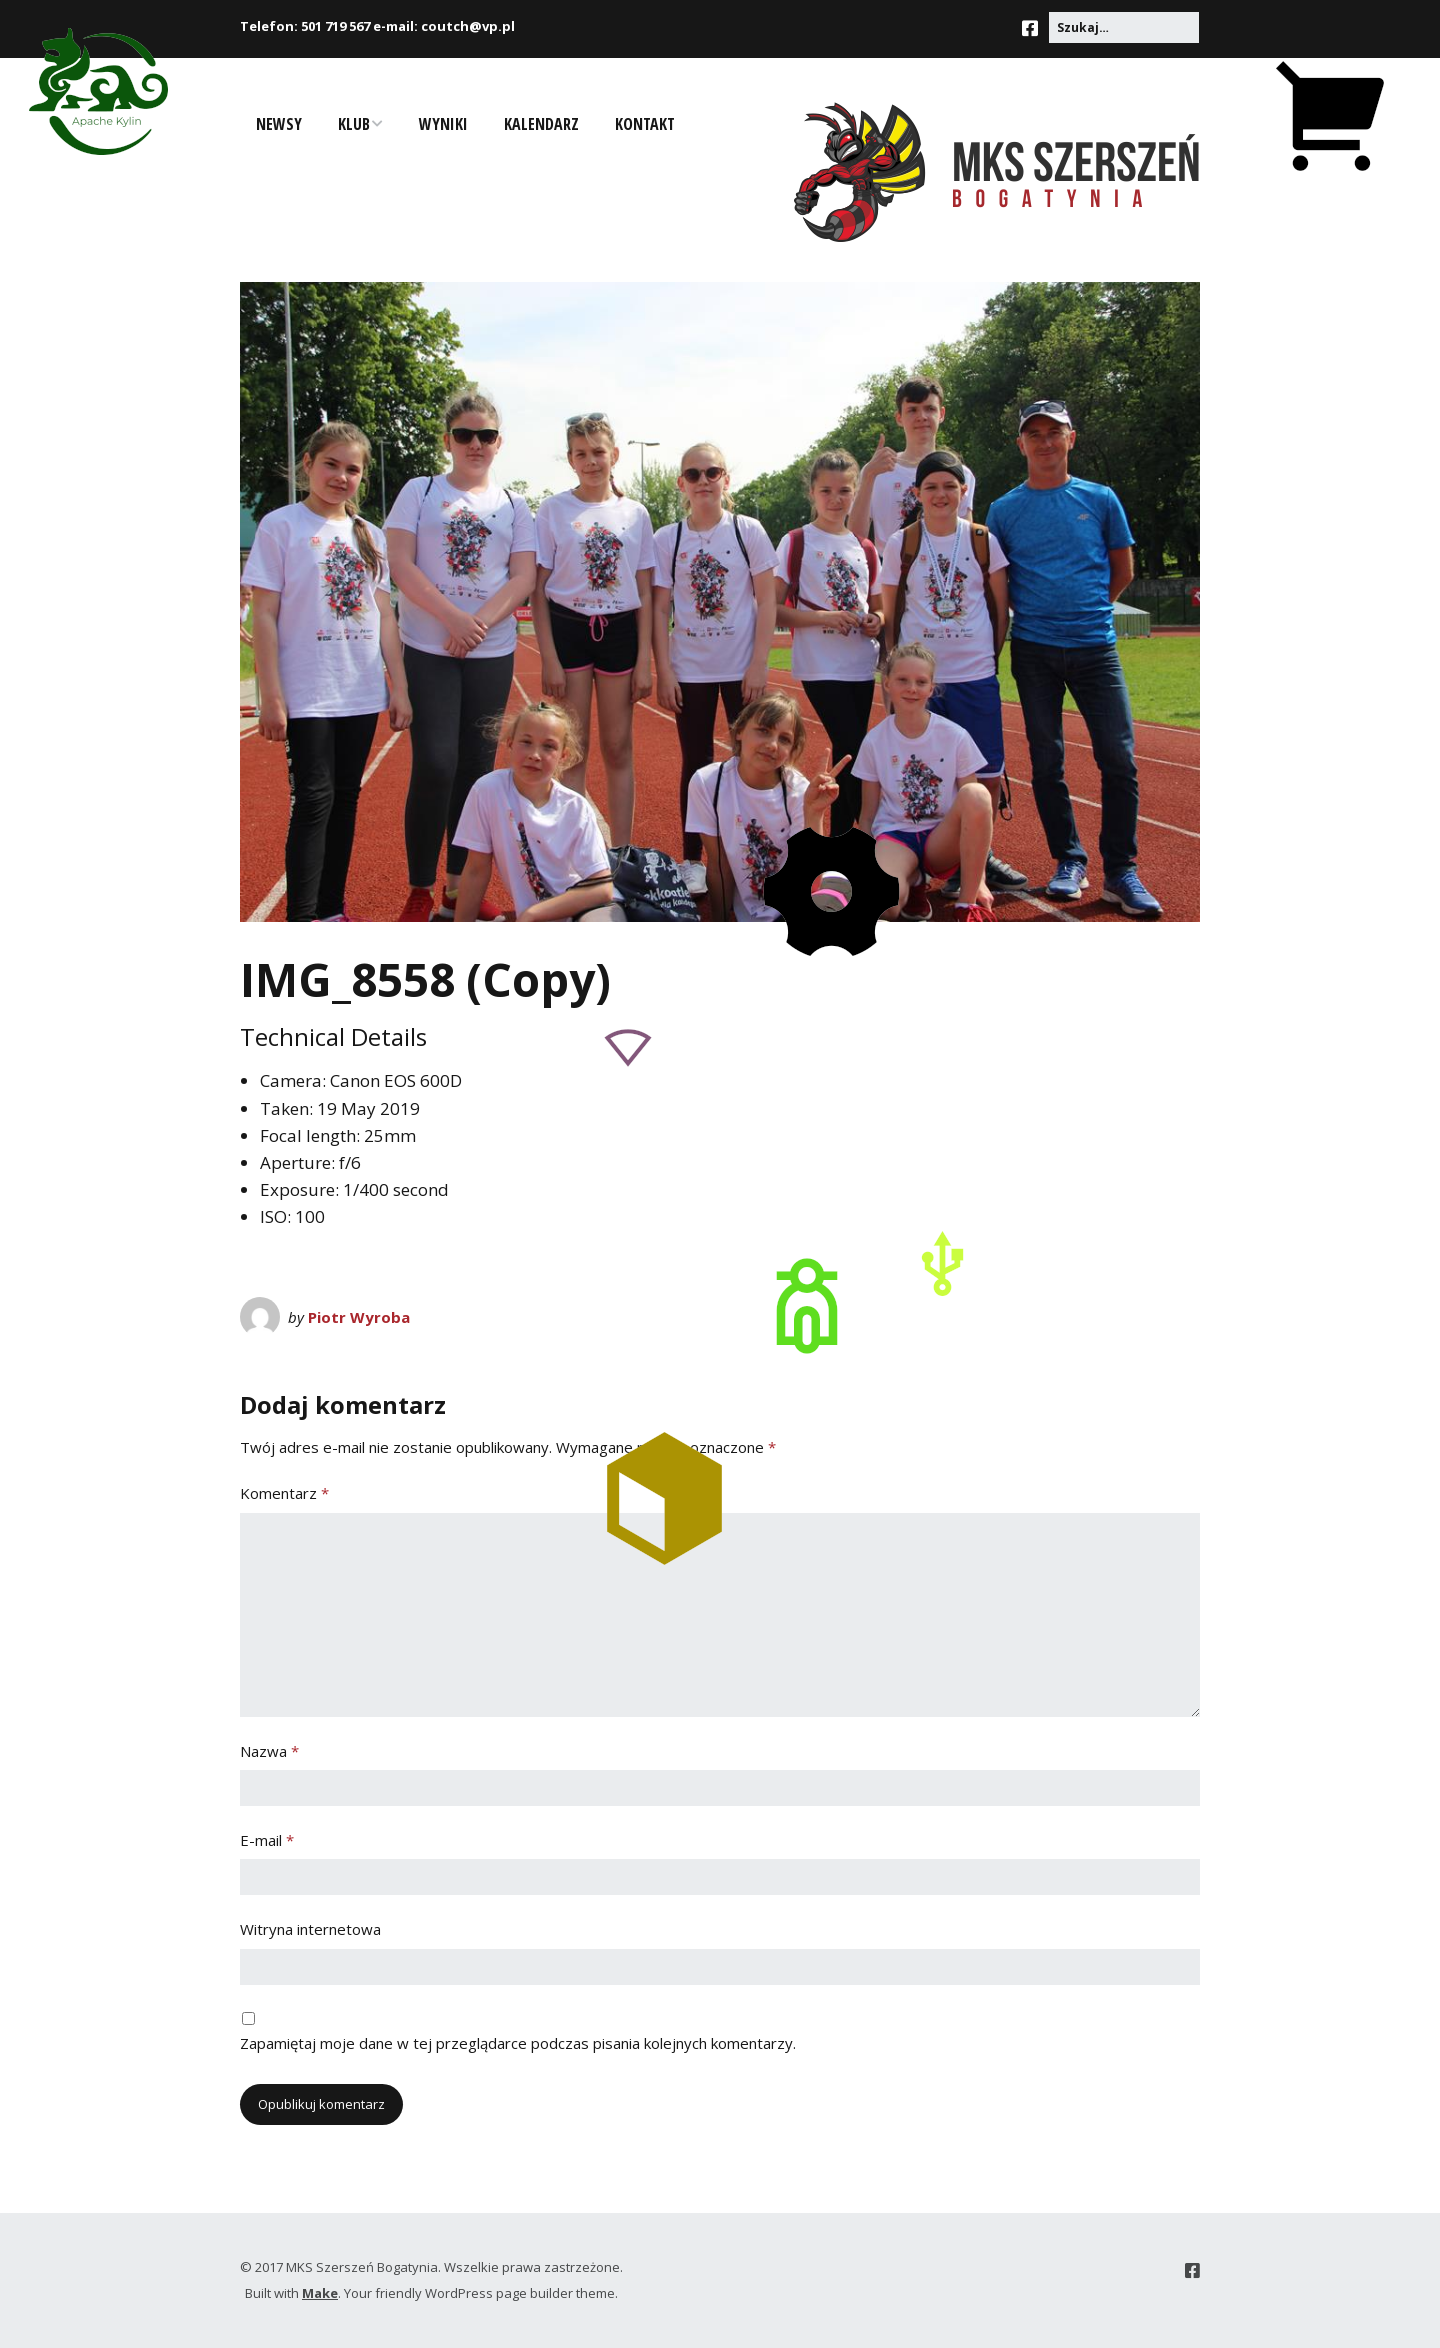  I want to click on view your shopping cart, so click(1334, 114).